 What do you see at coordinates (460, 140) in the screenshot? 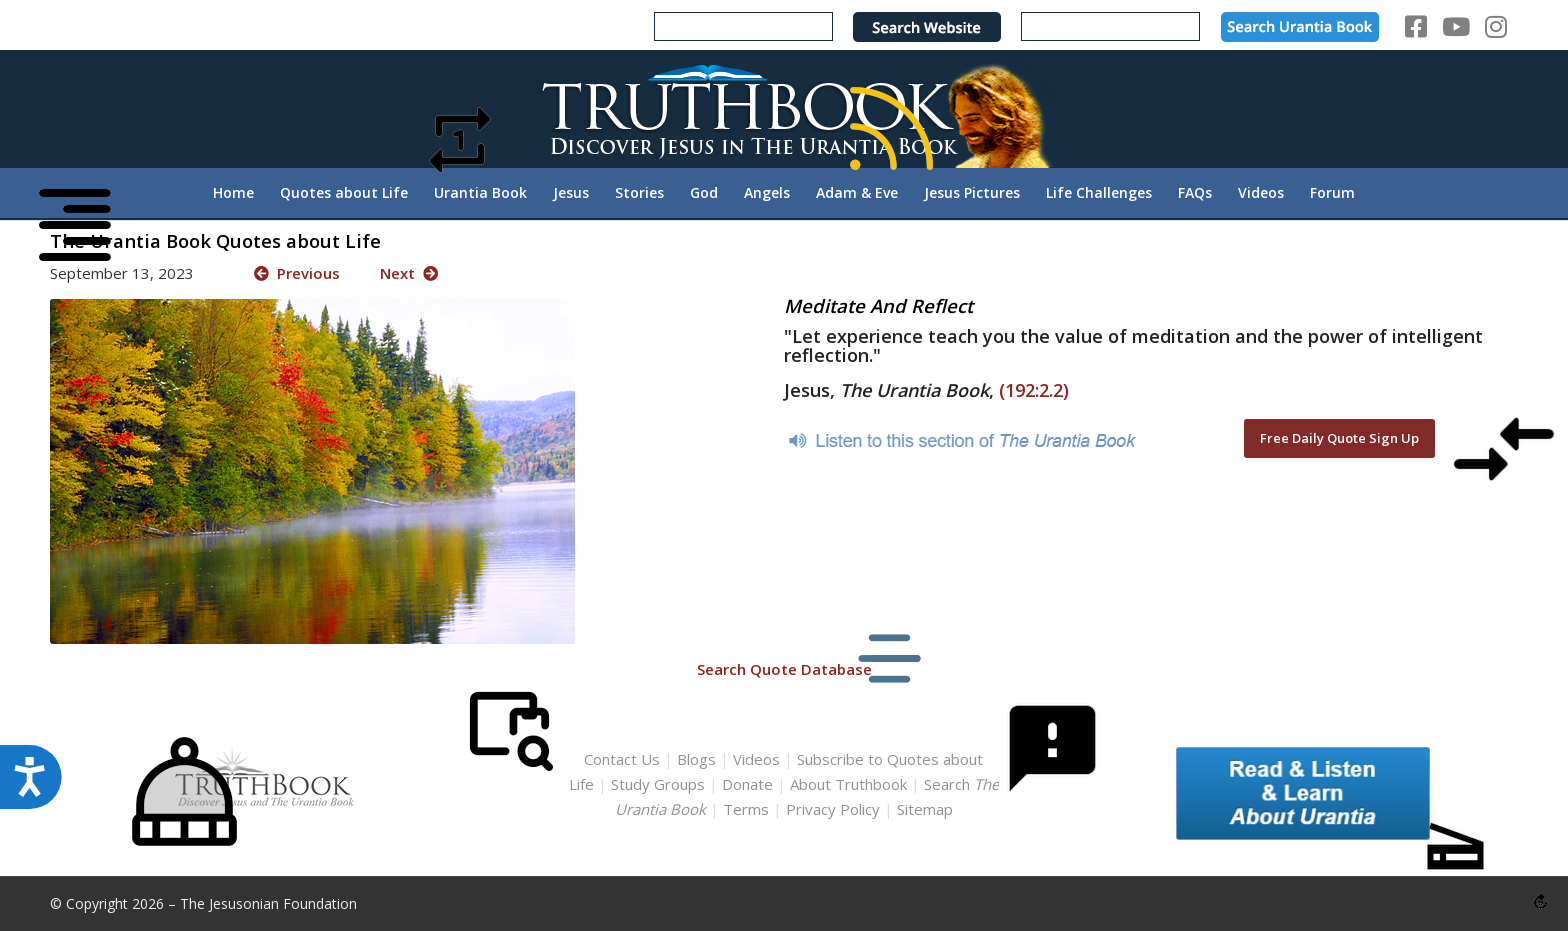
I see `repeat the current track once` at bounding box center [460, 140].